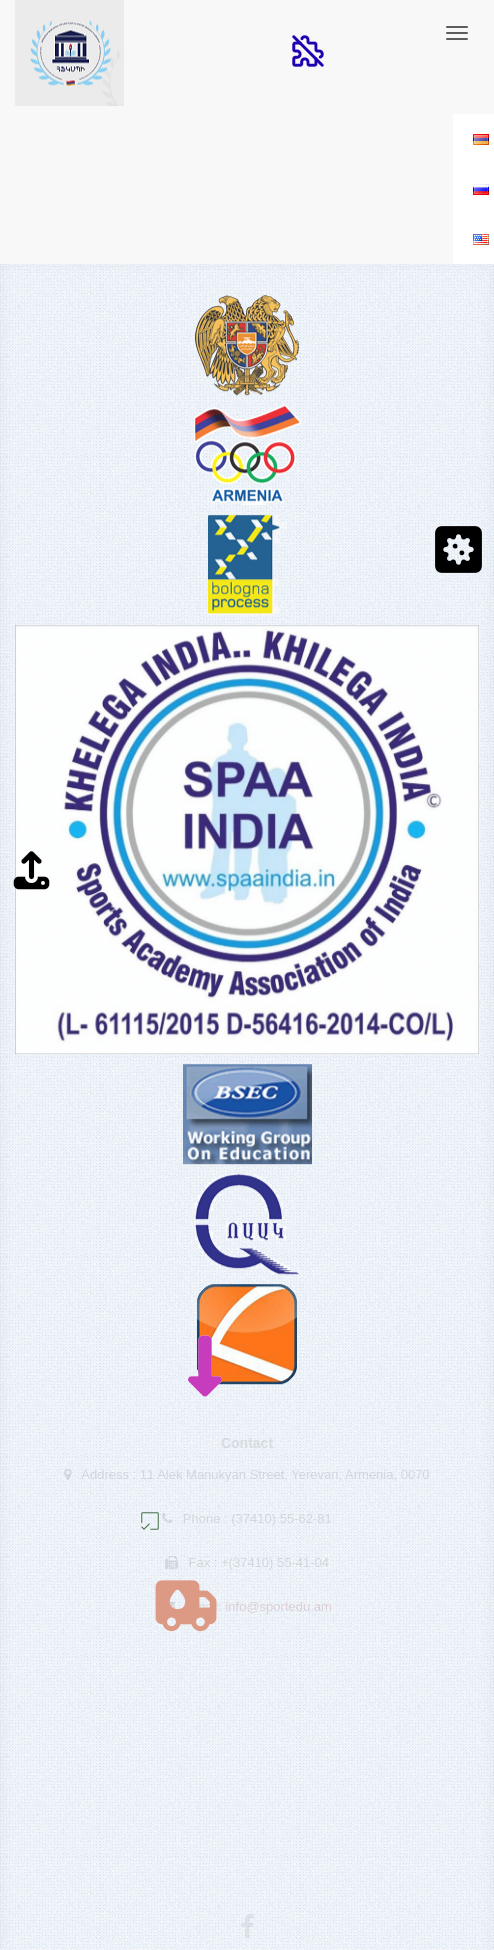  I want to click on upload a file or document, so click(31, 871).